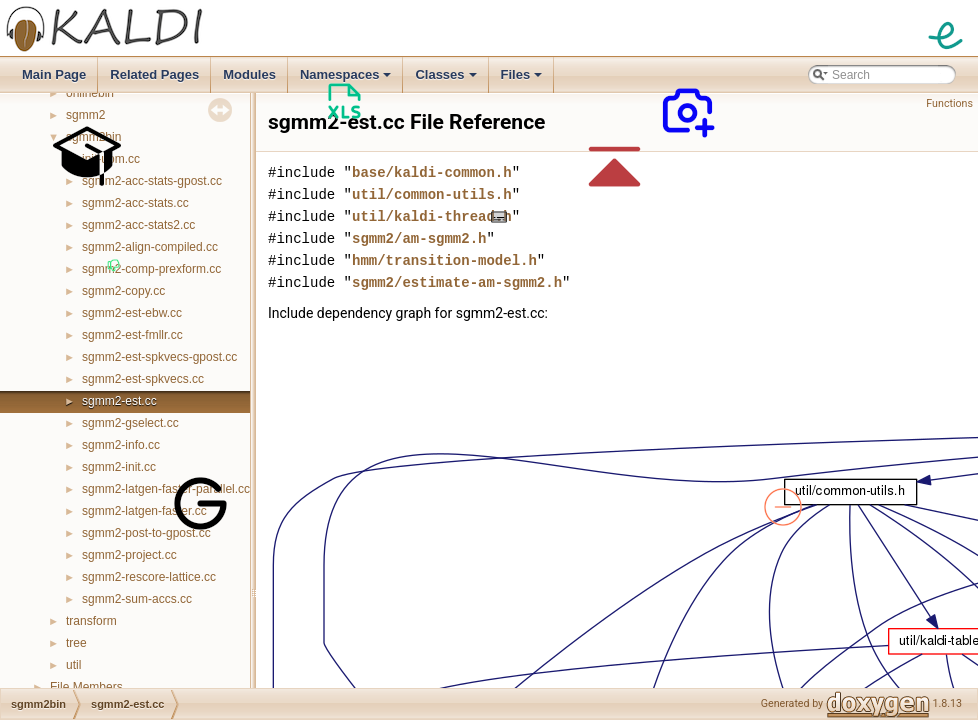 The width and height of the screenshot is (978, 720). I want to click on sign in with Google, so click(200, 503).